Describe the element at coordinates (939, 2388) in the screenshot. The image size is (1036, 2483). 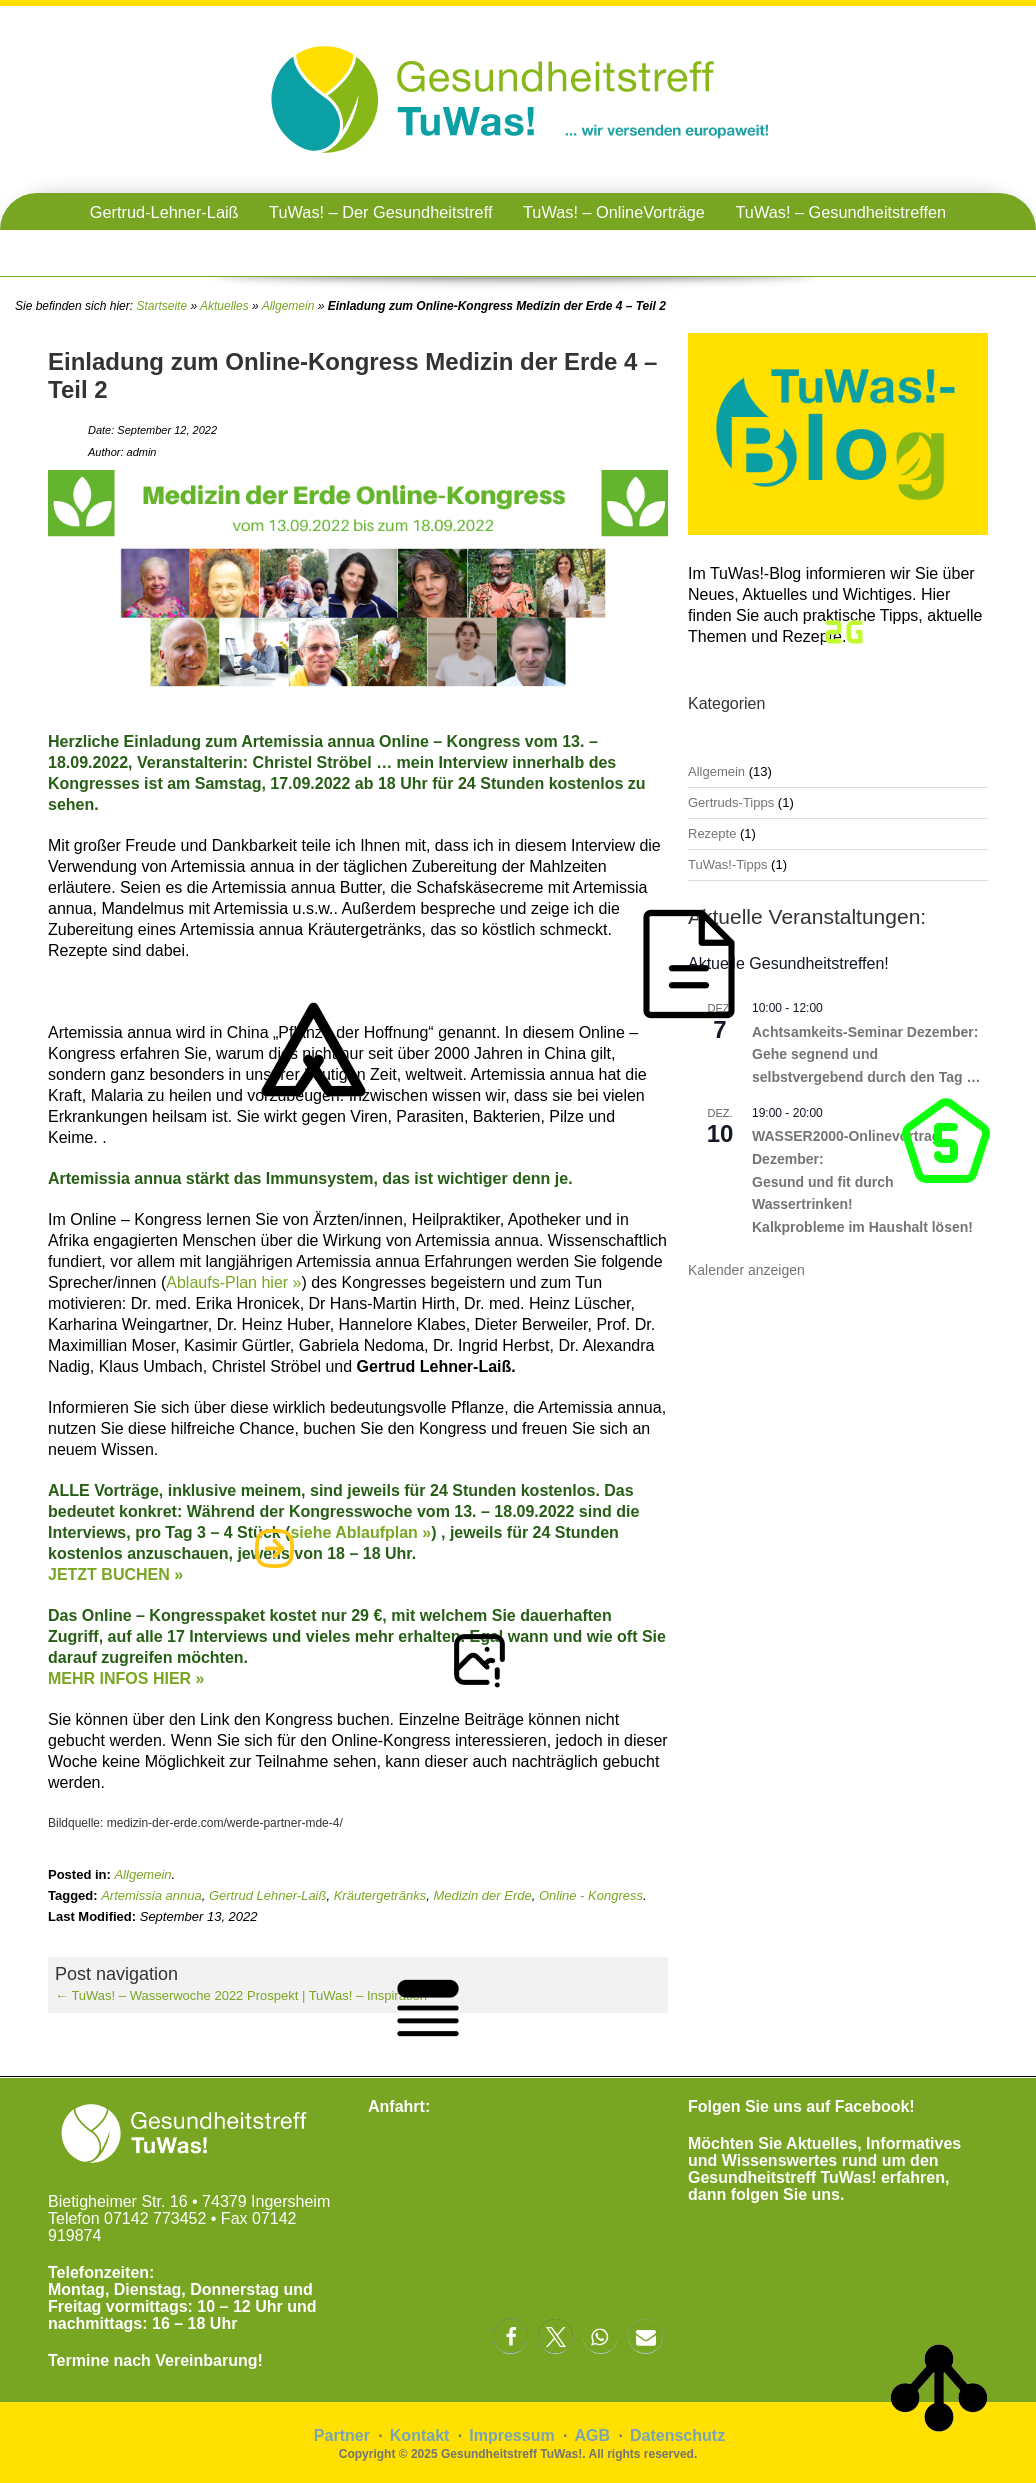
I see `view hierarchical data structure` at that location.